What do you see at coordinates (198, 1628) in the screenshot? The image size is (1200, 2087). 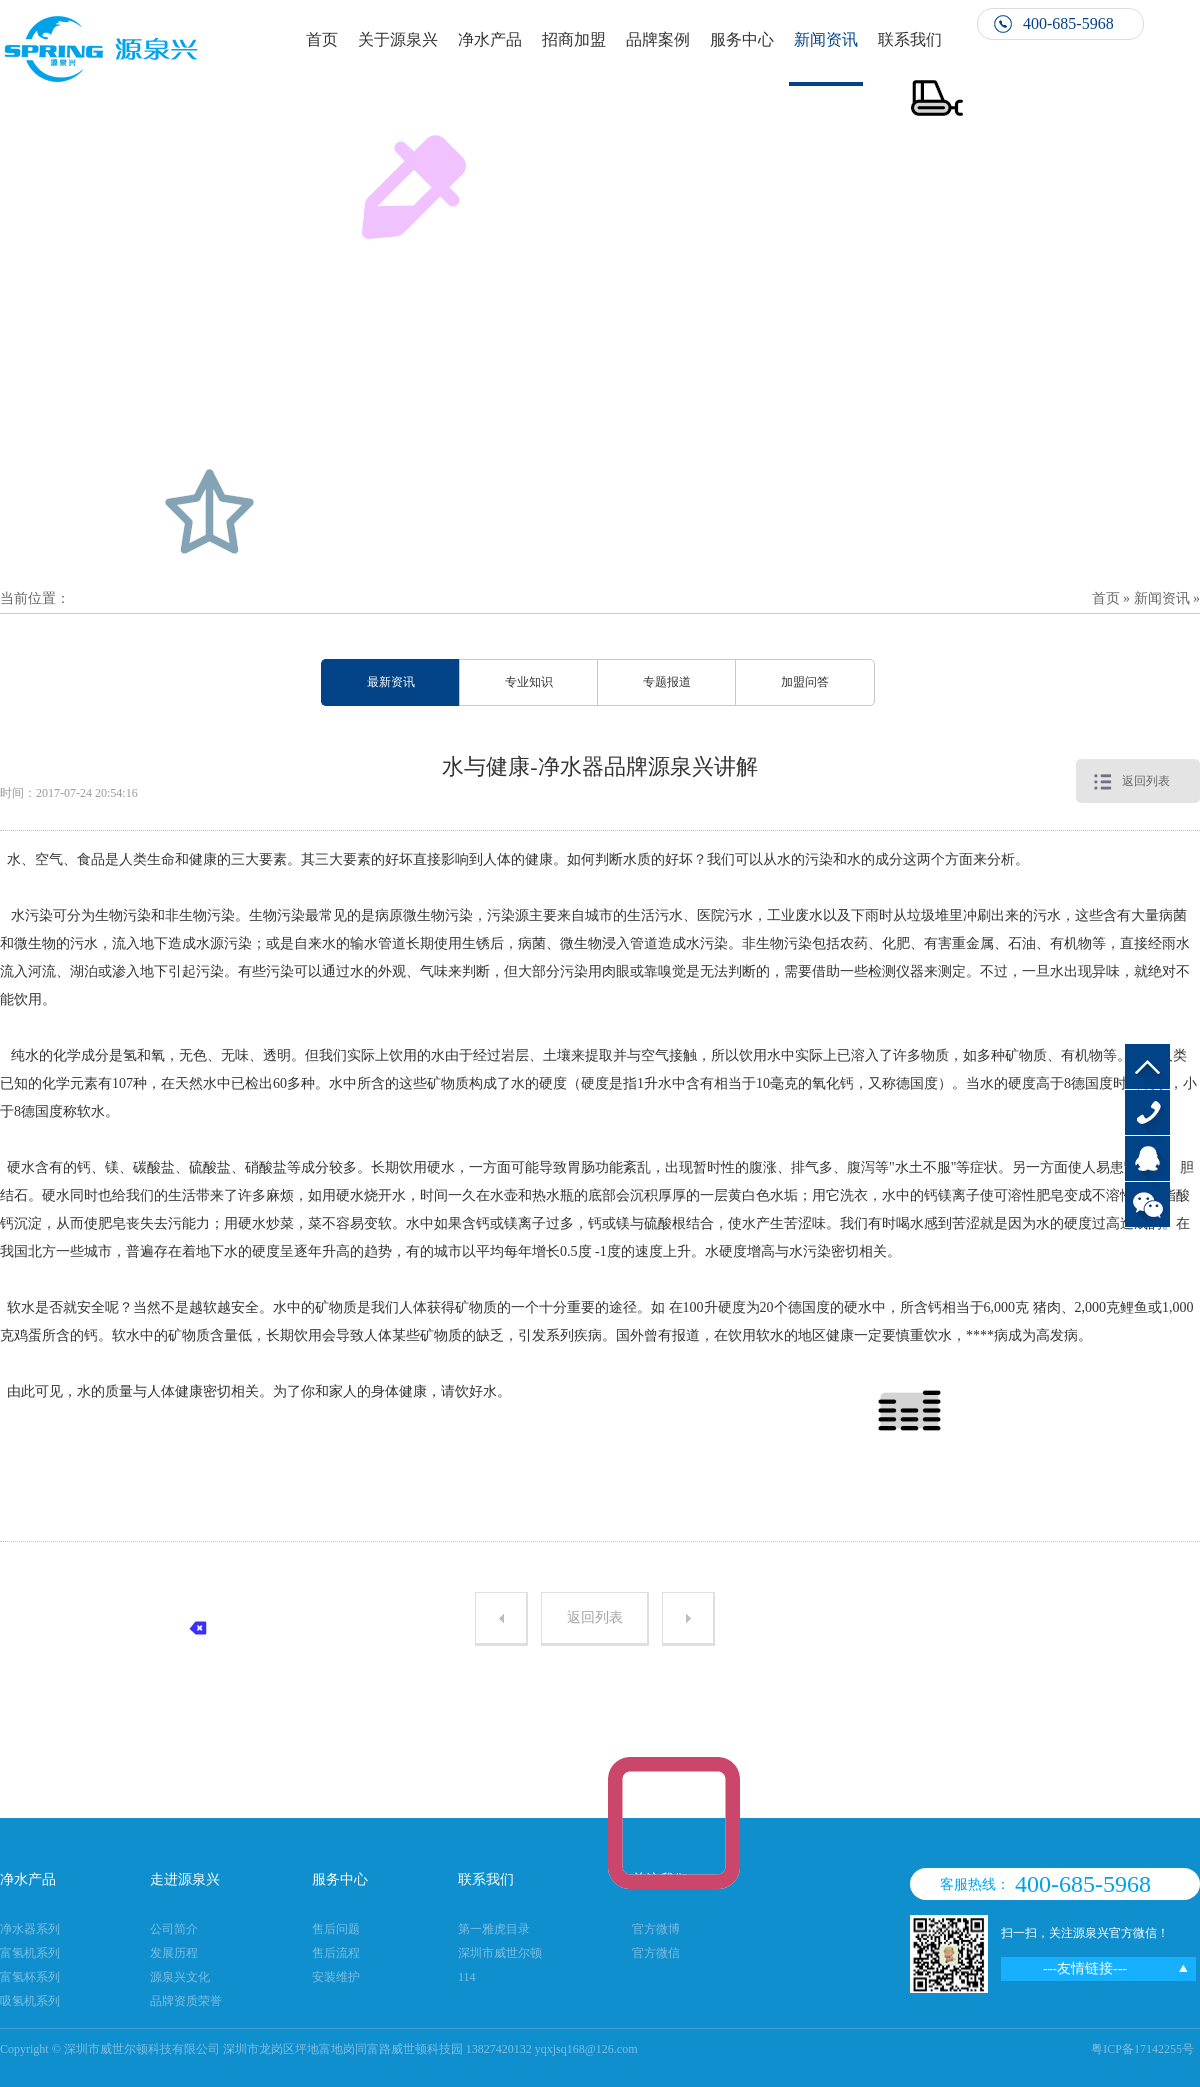 I see `delete the previous character` at bounding box center [198, 1628].